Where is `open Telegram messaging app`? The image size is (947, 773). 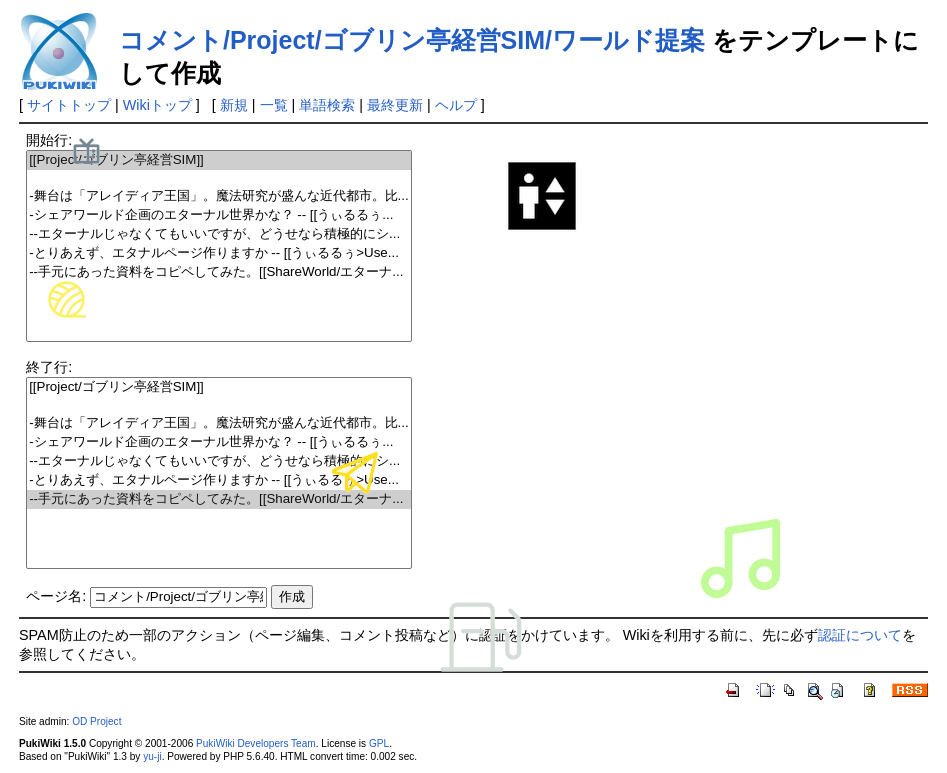 open Telegram messaging app is located at coordinates (356, 473).